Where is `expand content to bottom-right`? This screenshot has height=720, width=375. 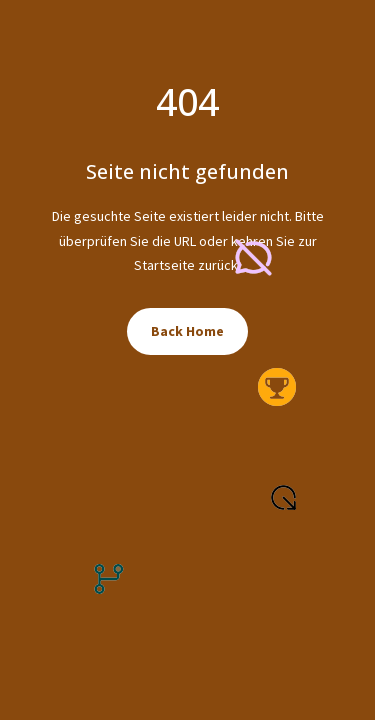
expand content to bottom-right is located at coordinates (283, 497).